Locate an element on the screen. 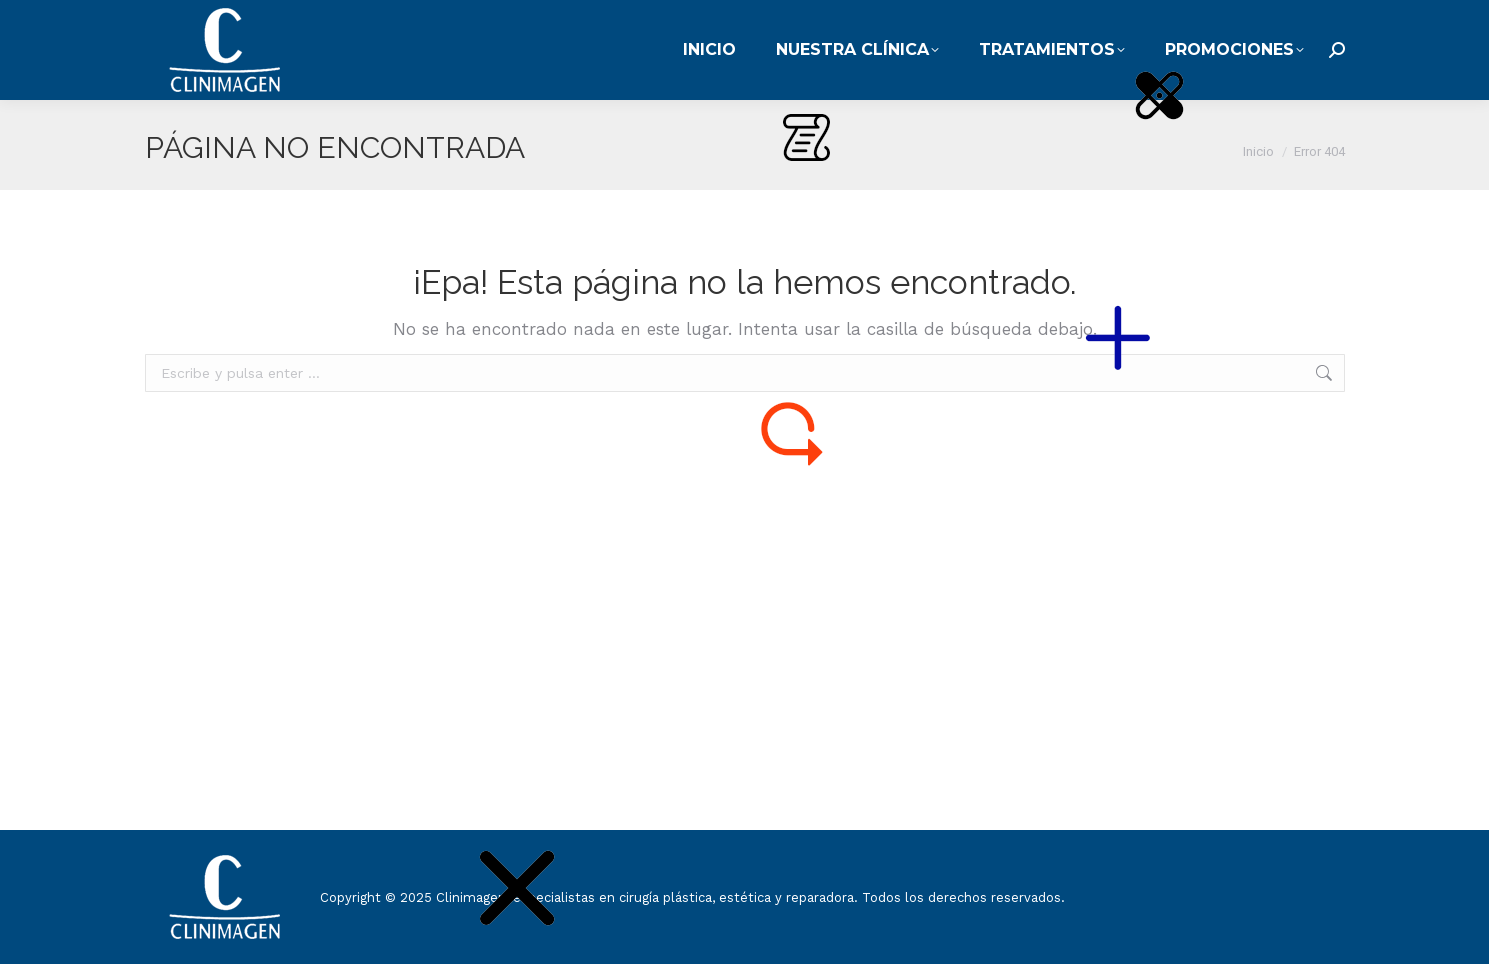 The image size is (1489, 964). repeat or iterate through items is located at coordinates (791, 432).